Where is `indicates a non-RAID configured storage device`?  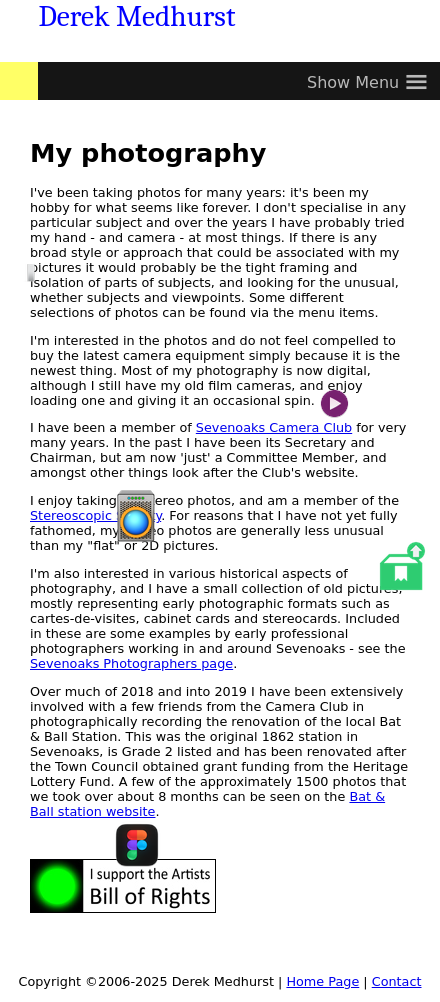
indicates a non-RAID configured storage device is located at coordinates (136, 516).